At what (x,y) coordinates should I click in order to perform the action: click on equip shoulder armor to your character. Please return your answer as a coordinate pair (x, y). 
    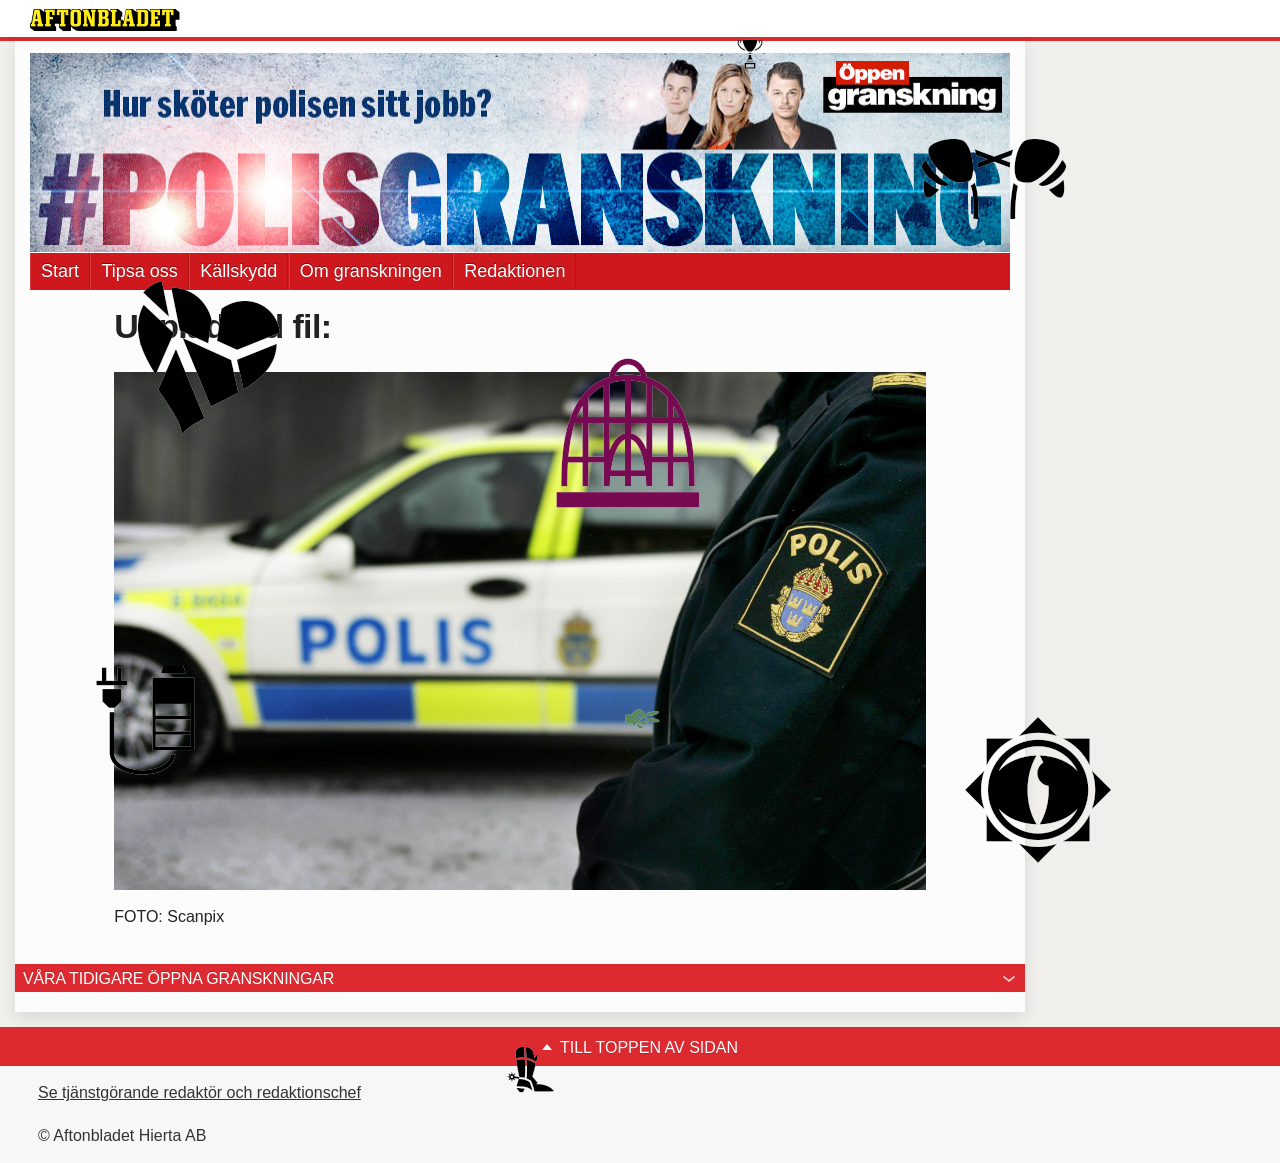
    Looking at the image, I should click on (994, 179).